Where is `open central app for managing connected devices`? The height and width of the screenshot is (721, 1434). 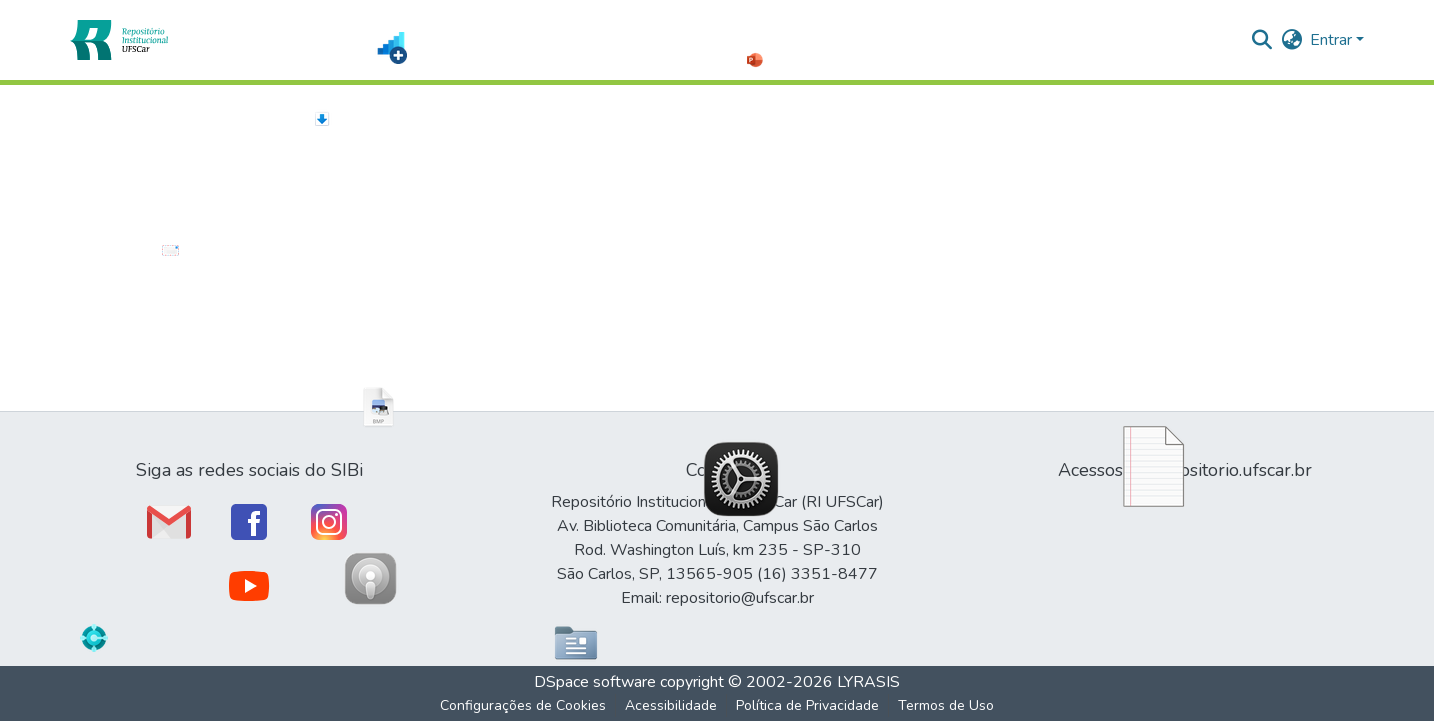 open central app for managing connected devices is located at coordinates (94, 638).